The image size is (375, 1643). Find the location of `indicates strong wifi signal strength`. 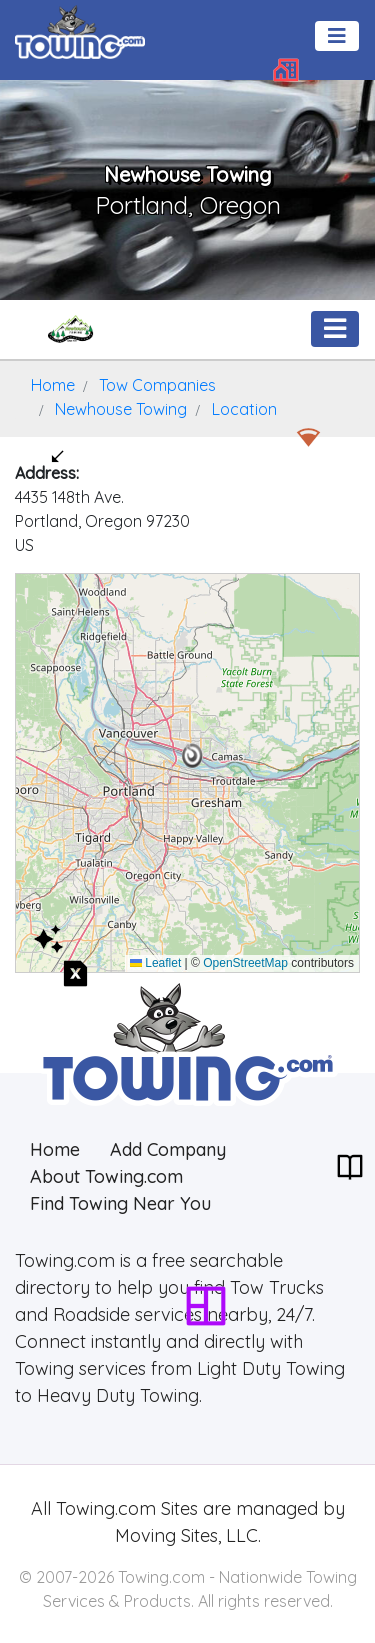

indicates strong wifi signal strength is located at coordinates (308, 437).